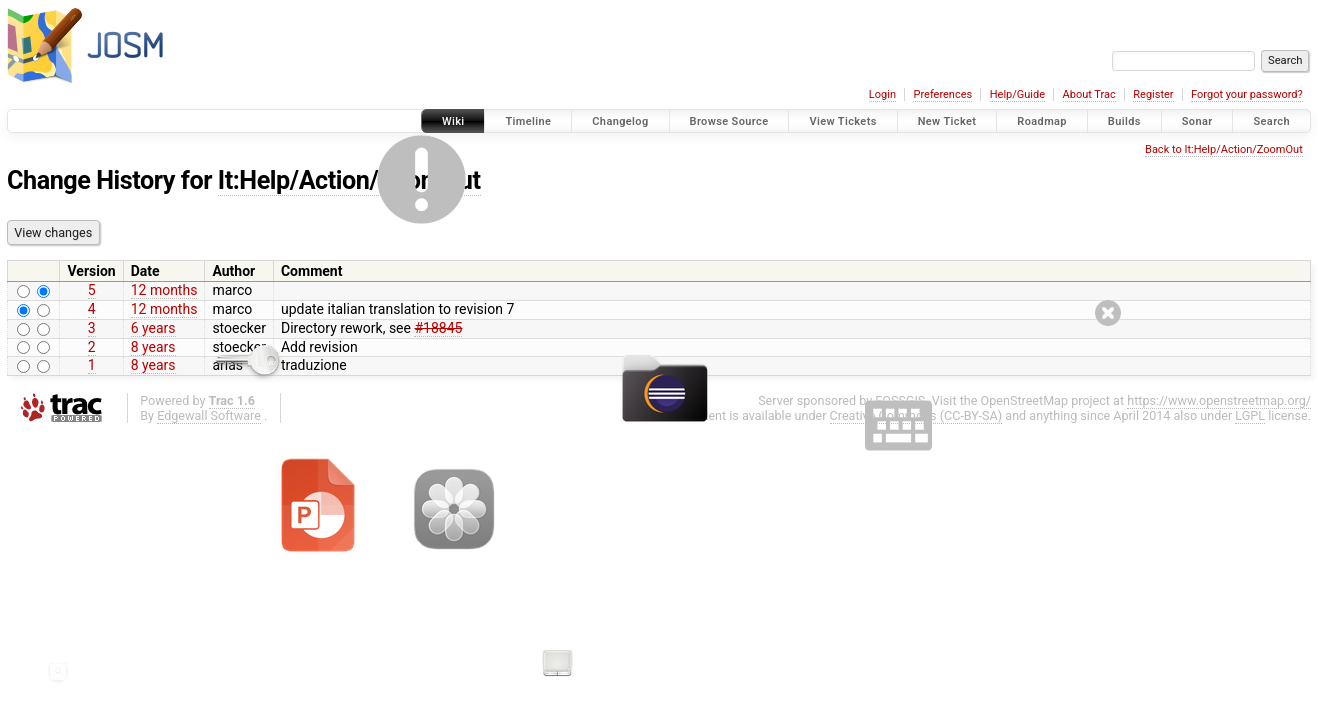 Image resolution: width=1318 pixels, height=720 pixels. What do you see at coordinates (421, 179) in the screenshot?
I see `indicates important or priority content` at bounding box center [421, 179].